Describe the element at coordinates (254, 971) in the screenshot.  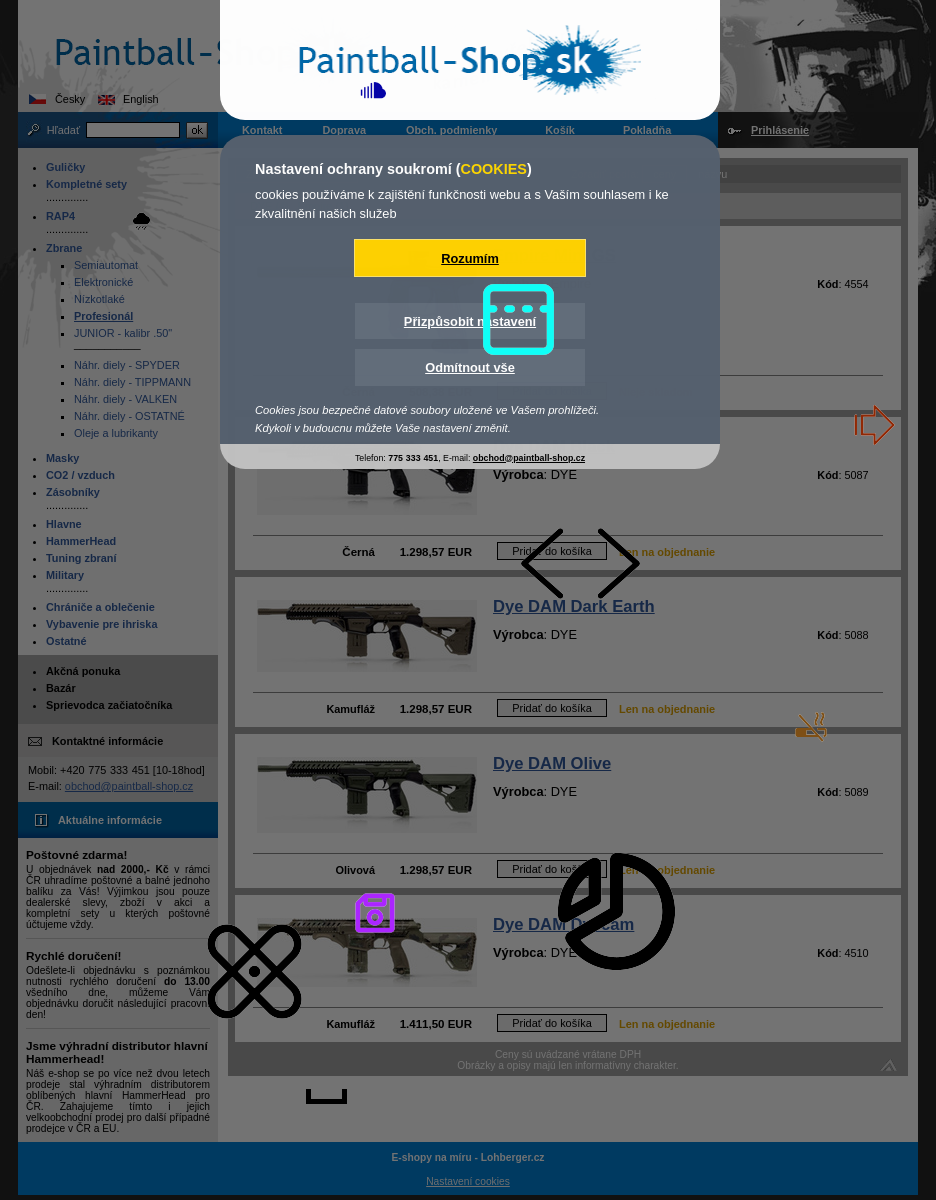
I see `access first aid or medical help resources` at that location.